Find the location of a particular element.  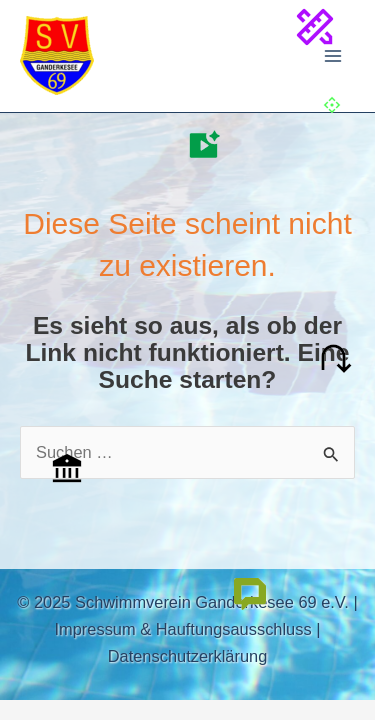

open Google Chat is located at coordinates (250, 594).